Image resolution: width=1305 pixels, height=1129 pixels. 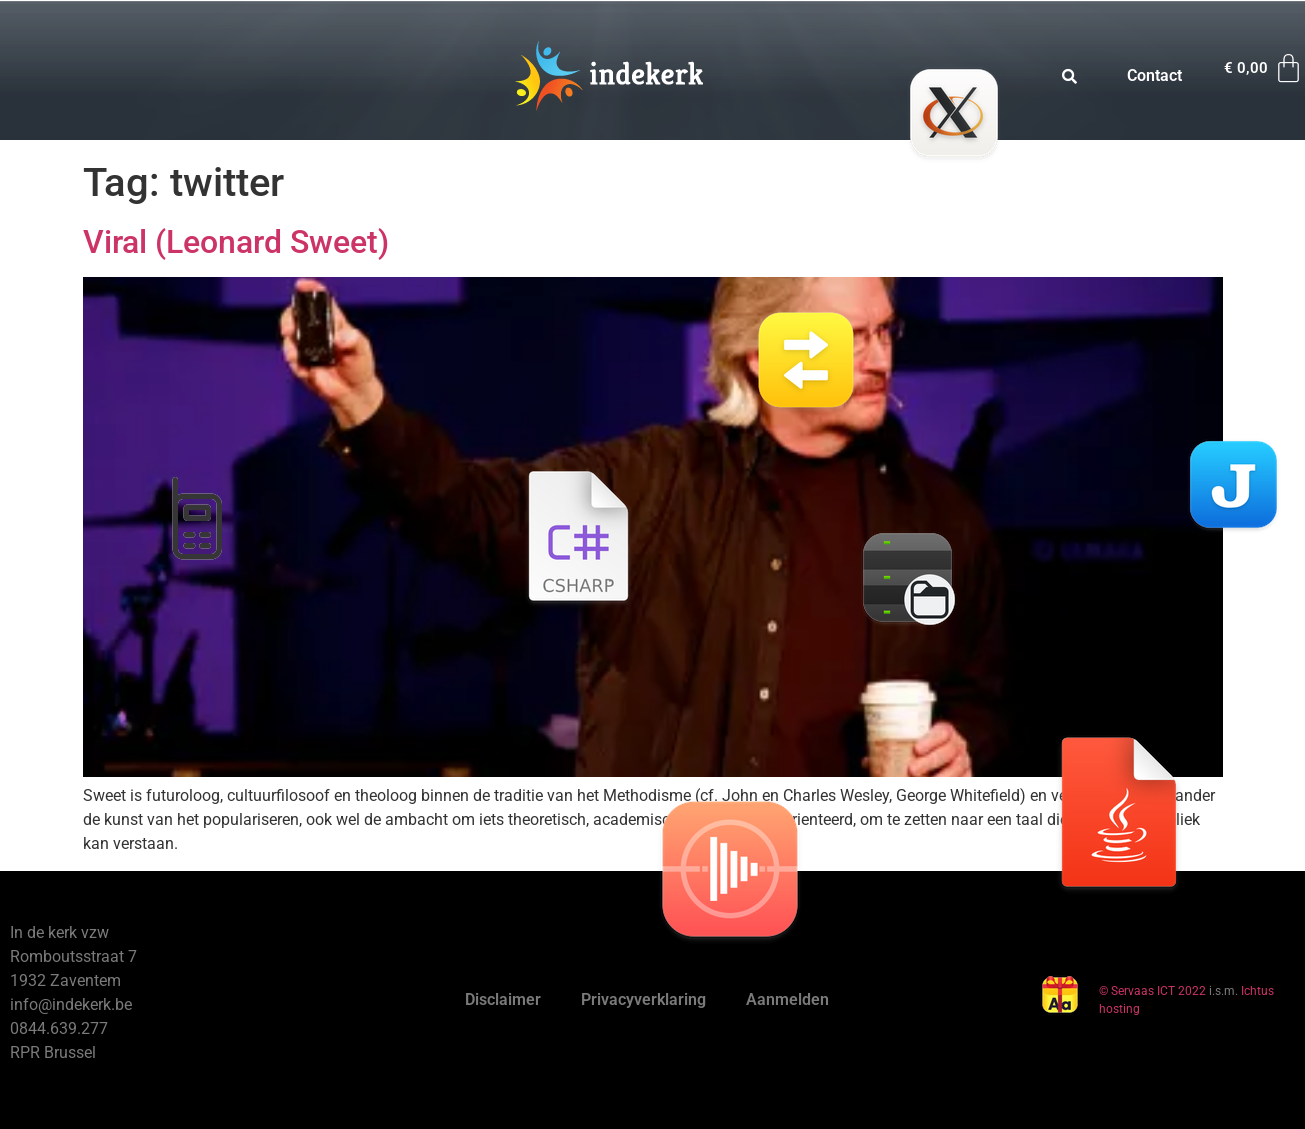 What do you see at coordinates (954, 113) in the screenshot?
I see `launch xorg display server application` at bounding box center [954, 113].